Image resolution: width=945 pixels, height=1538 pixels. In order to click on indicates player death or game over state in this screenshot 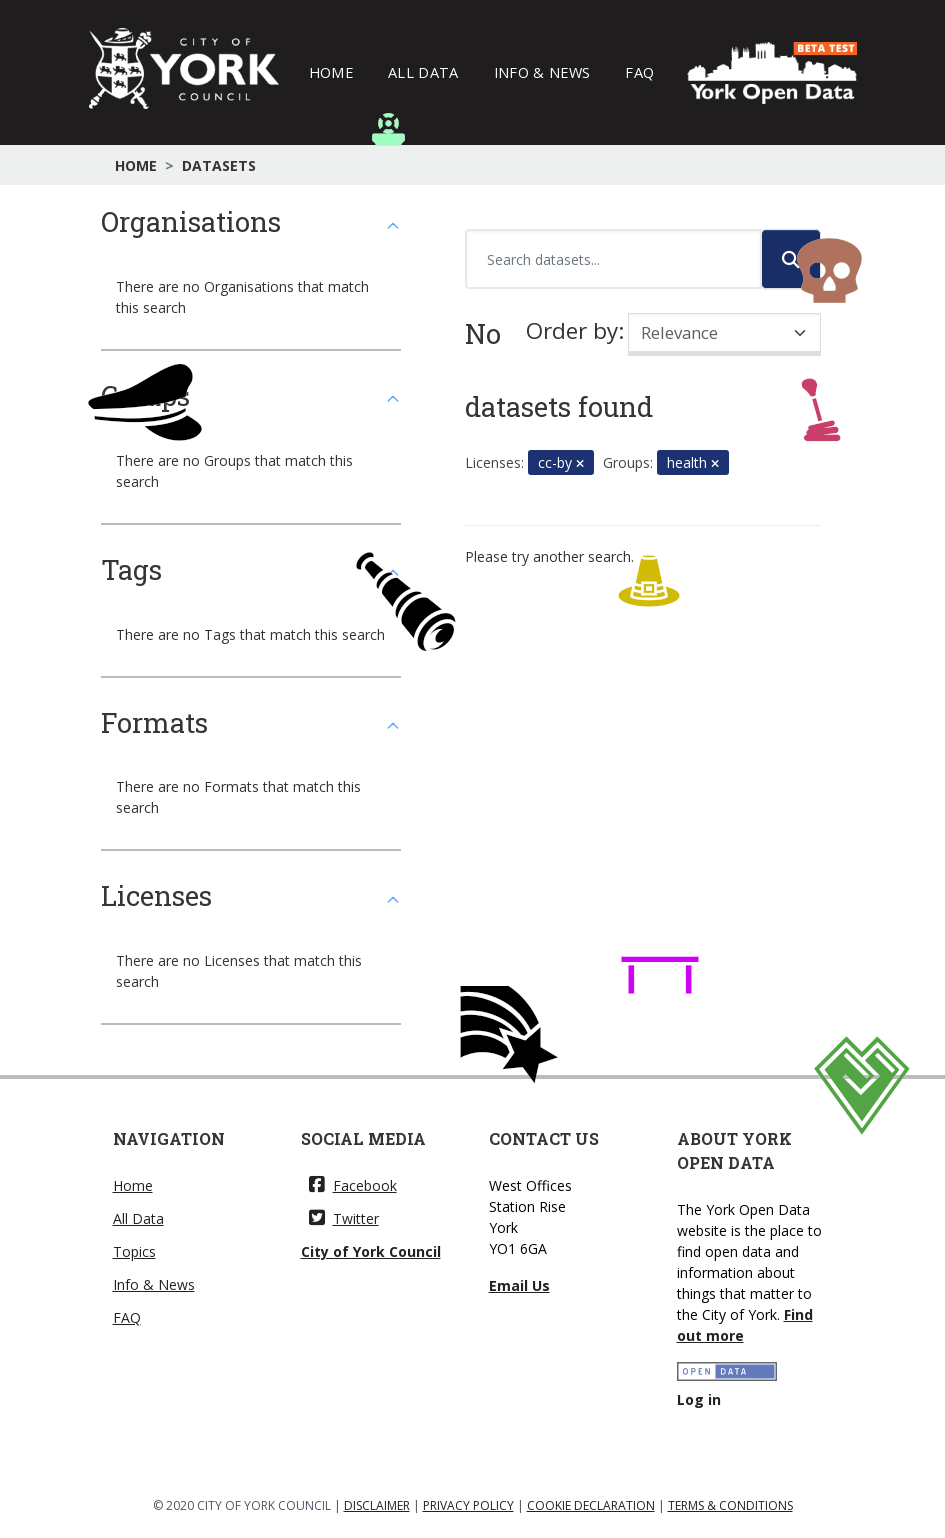, I will do `click(829, 270)`.